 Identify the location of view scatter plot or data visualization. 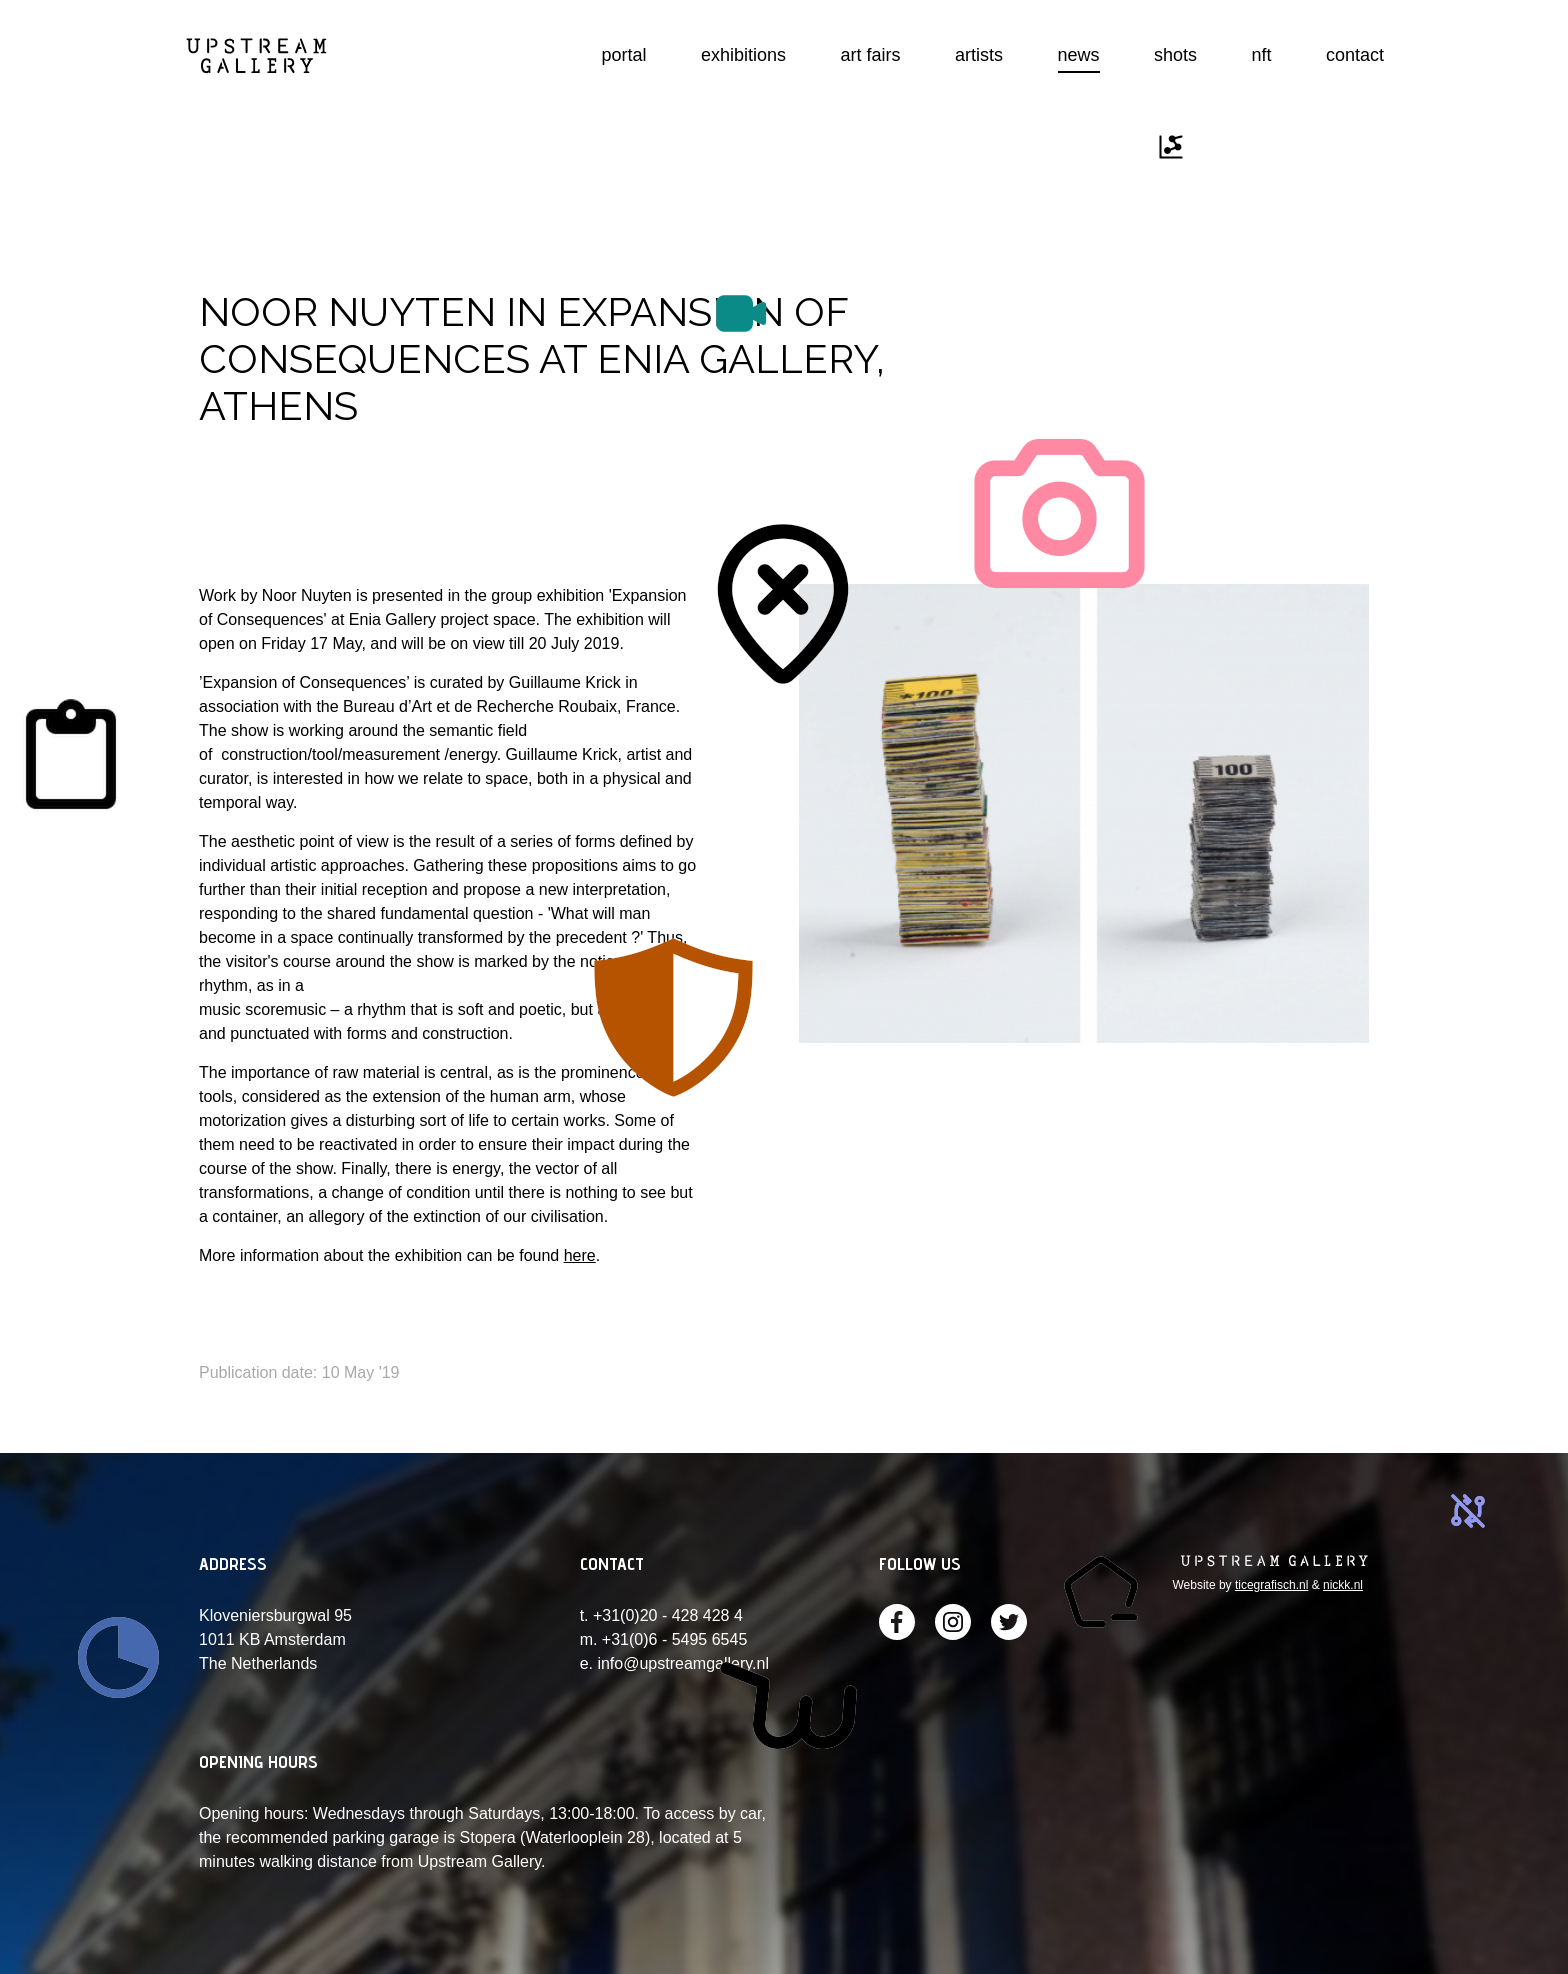
(1171, 147).